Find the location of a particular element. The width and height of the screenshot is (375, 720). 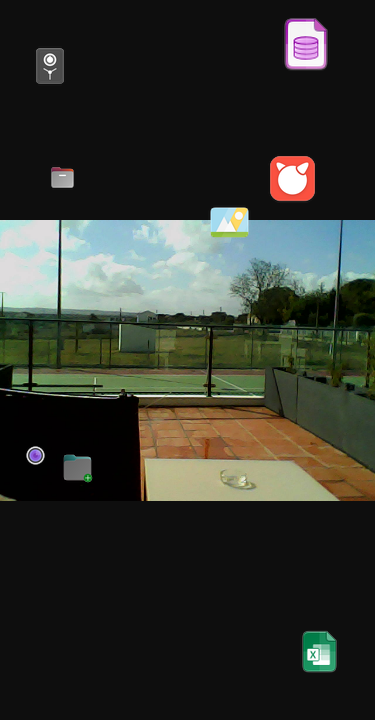

open FreeBSD application is located at coordinates (292, 178).